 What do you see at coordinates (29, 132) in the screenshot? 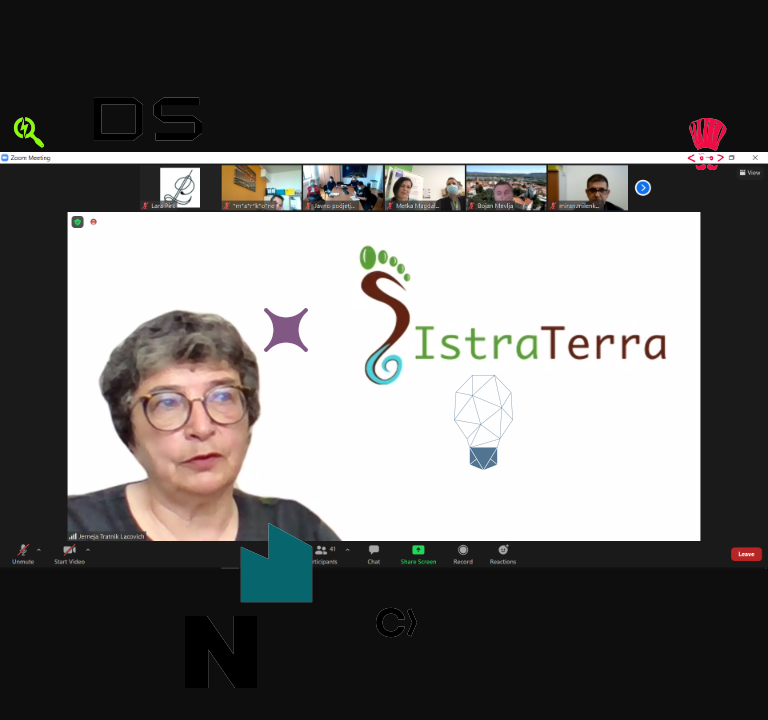
I see `searchengin logo` at bounding box center [29, 132].